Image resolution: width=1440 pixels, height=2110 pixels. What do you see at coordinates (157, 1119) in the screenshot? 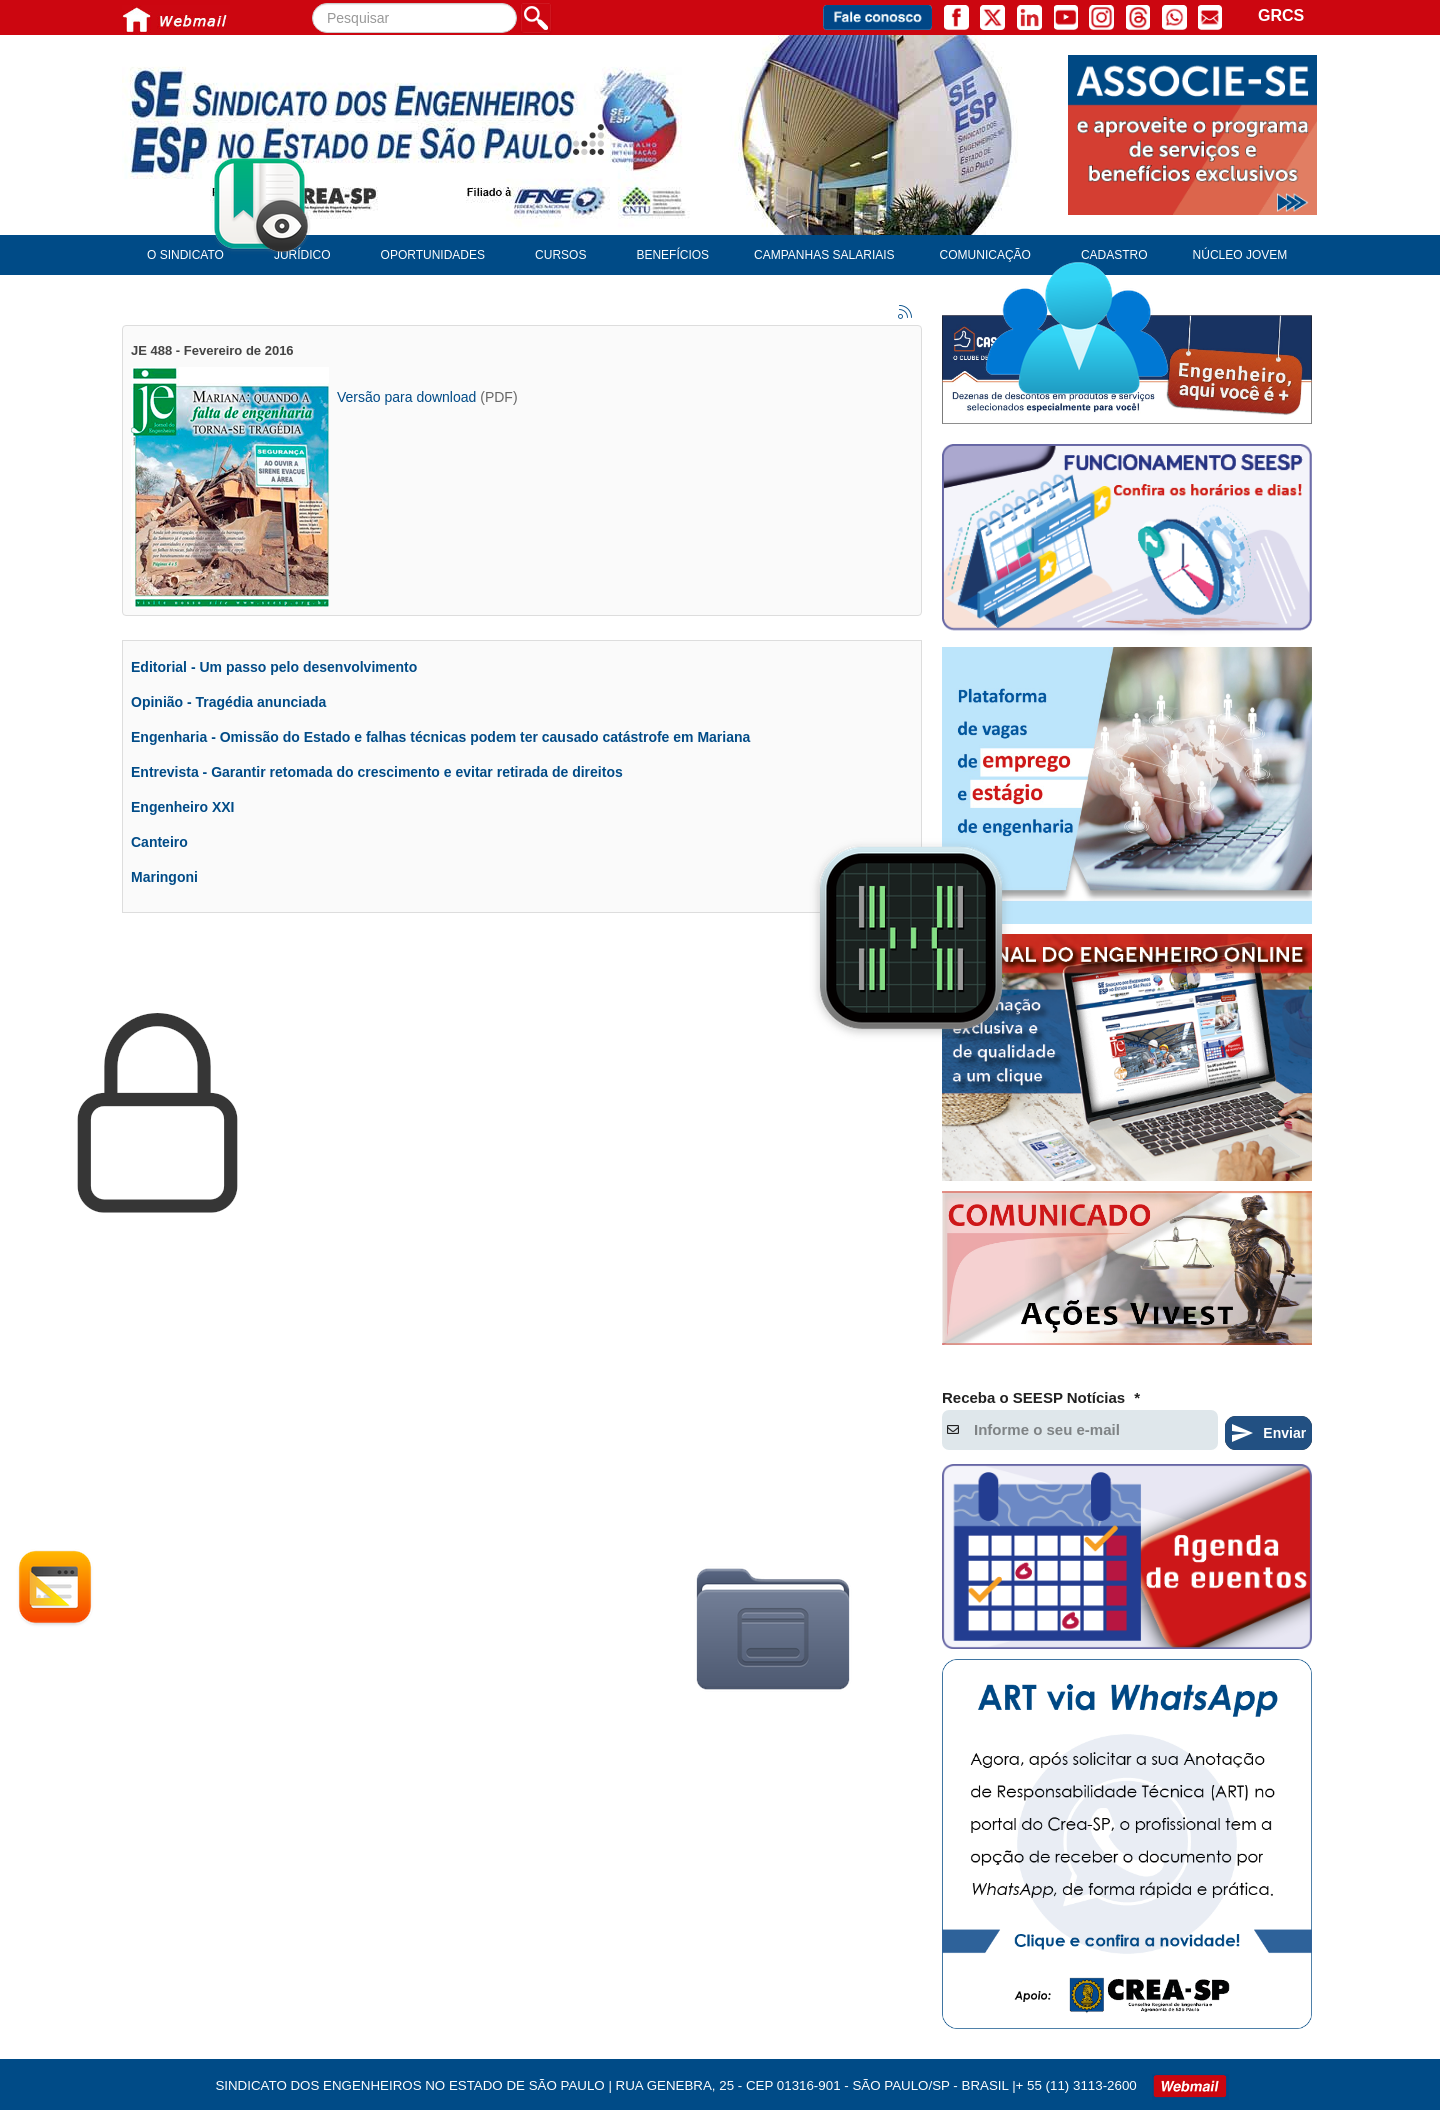
I see `access screen lock settings` at bounding box center [157, 1119].